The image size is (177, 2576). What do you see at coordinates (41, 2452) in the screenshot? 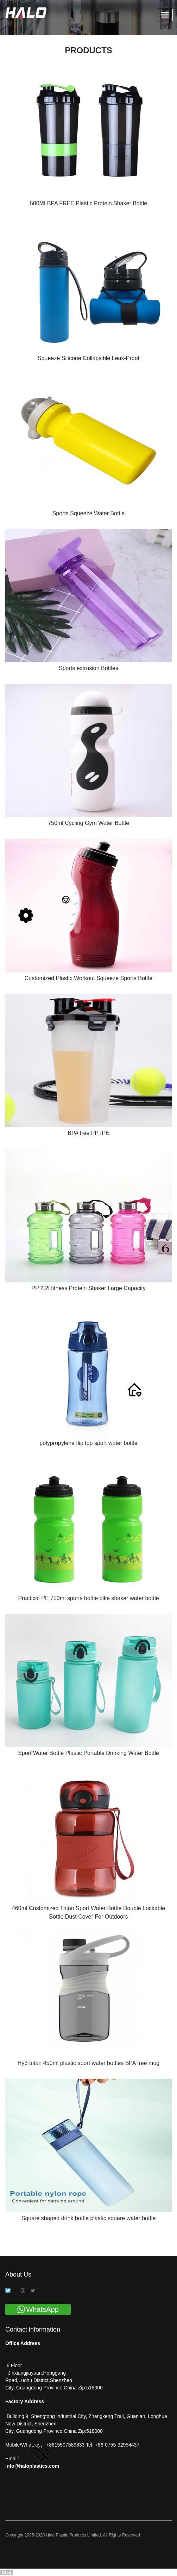
I see `disabled or inactive diamond shape element` at bounding box center [41, 2452].